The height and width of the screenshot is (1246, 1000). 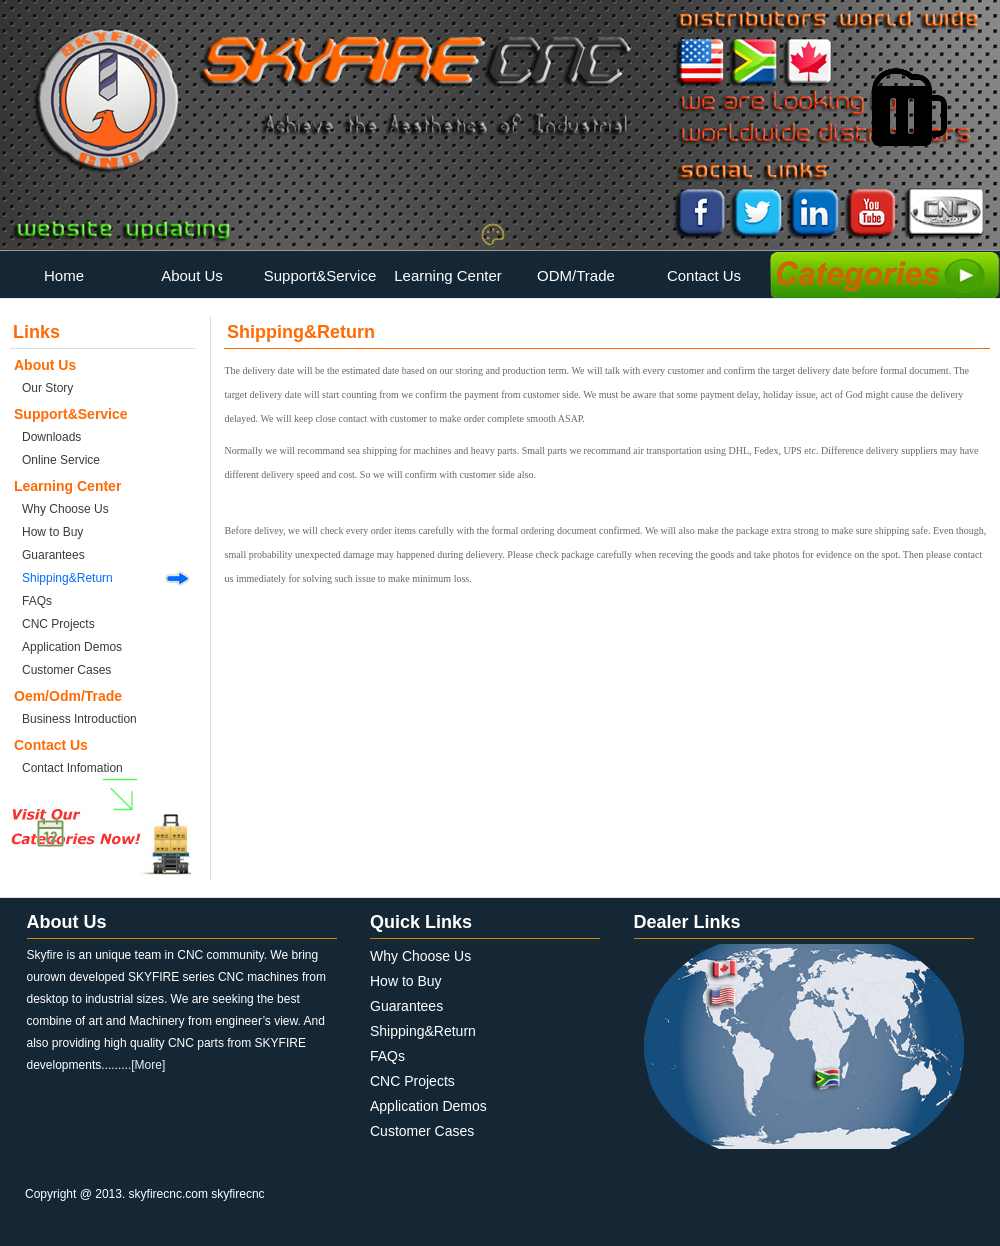 What do you see at coordinates (120, 796) in the screenshot?
I see `move item to bottom-right corner` at bounding box center [120, 796].